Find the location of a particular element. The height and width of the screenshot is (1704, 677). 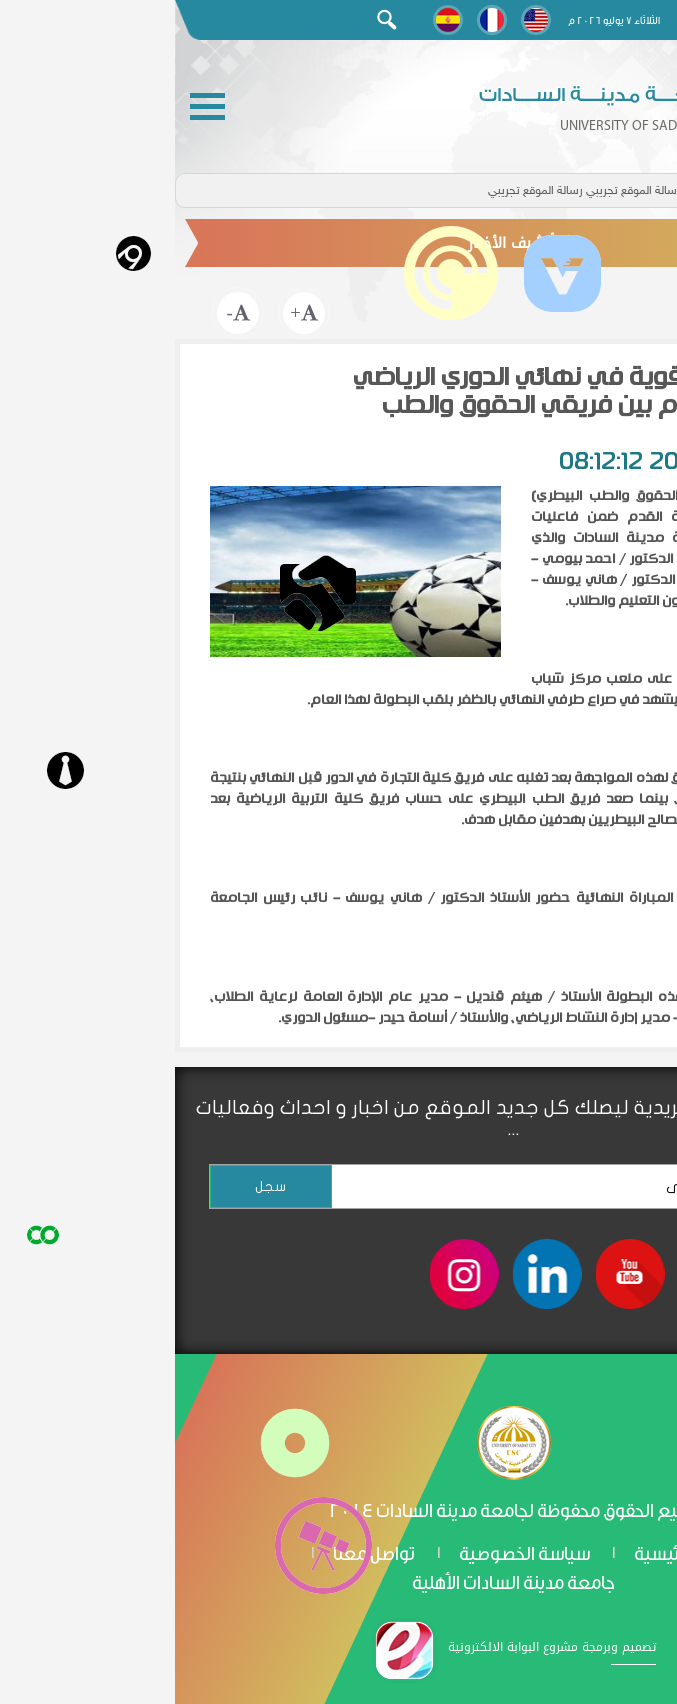

open google colab is located at coordinates (43, 1235).